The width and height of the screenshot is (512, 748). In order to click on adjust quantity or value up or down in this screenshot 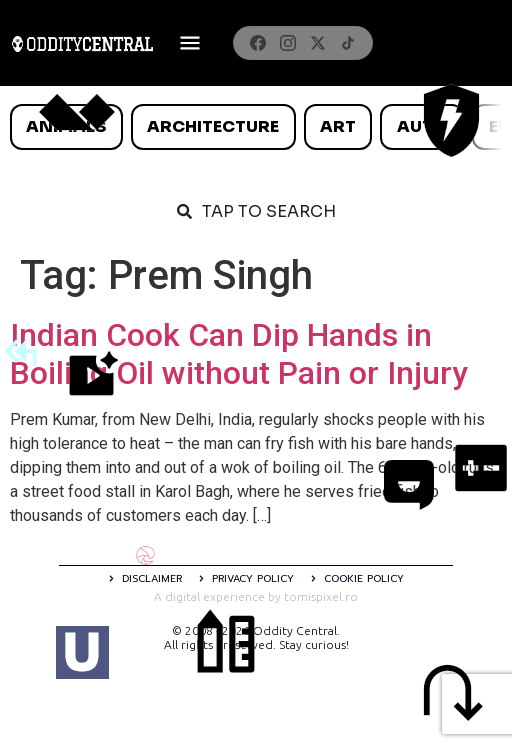, I will do `click(481, 468)`.